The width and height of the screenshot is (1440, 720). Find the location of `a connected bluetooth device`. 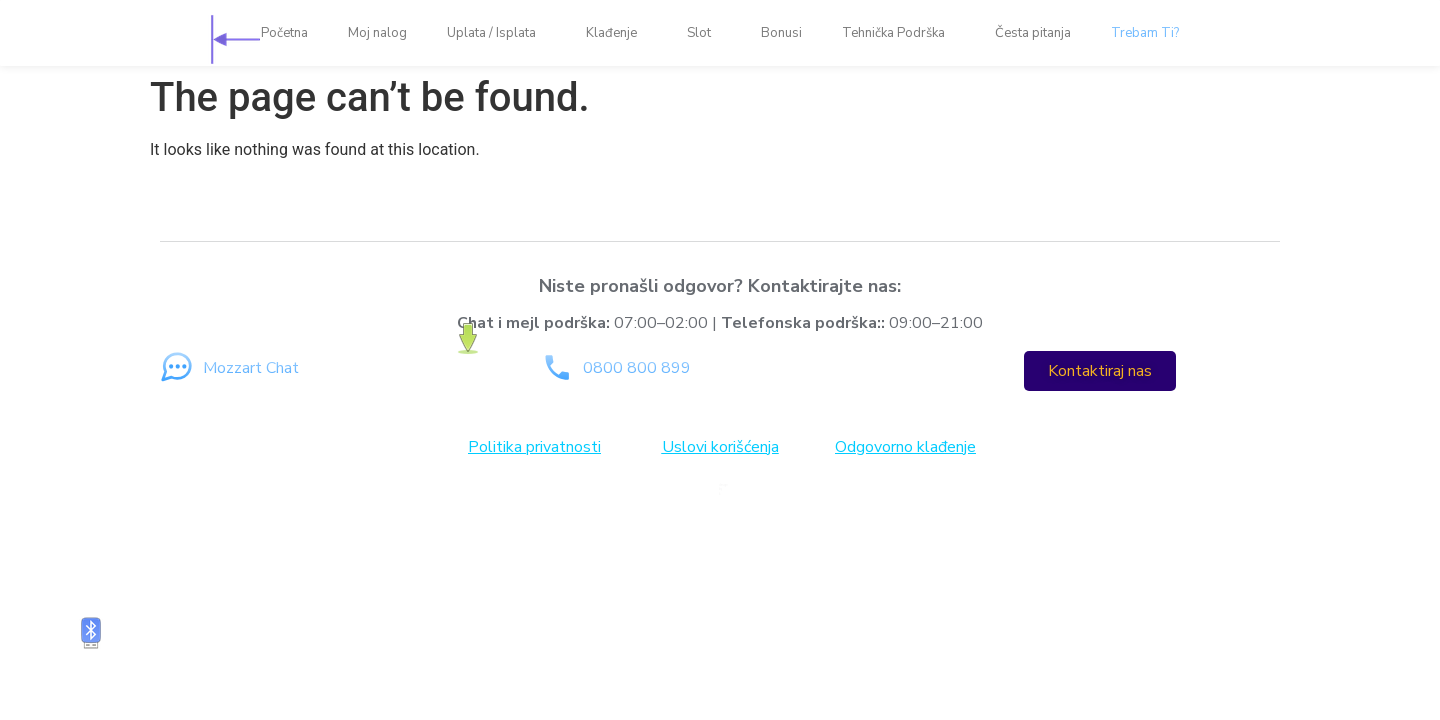

a connected bluetooth device is located at coordinates (91, 633).